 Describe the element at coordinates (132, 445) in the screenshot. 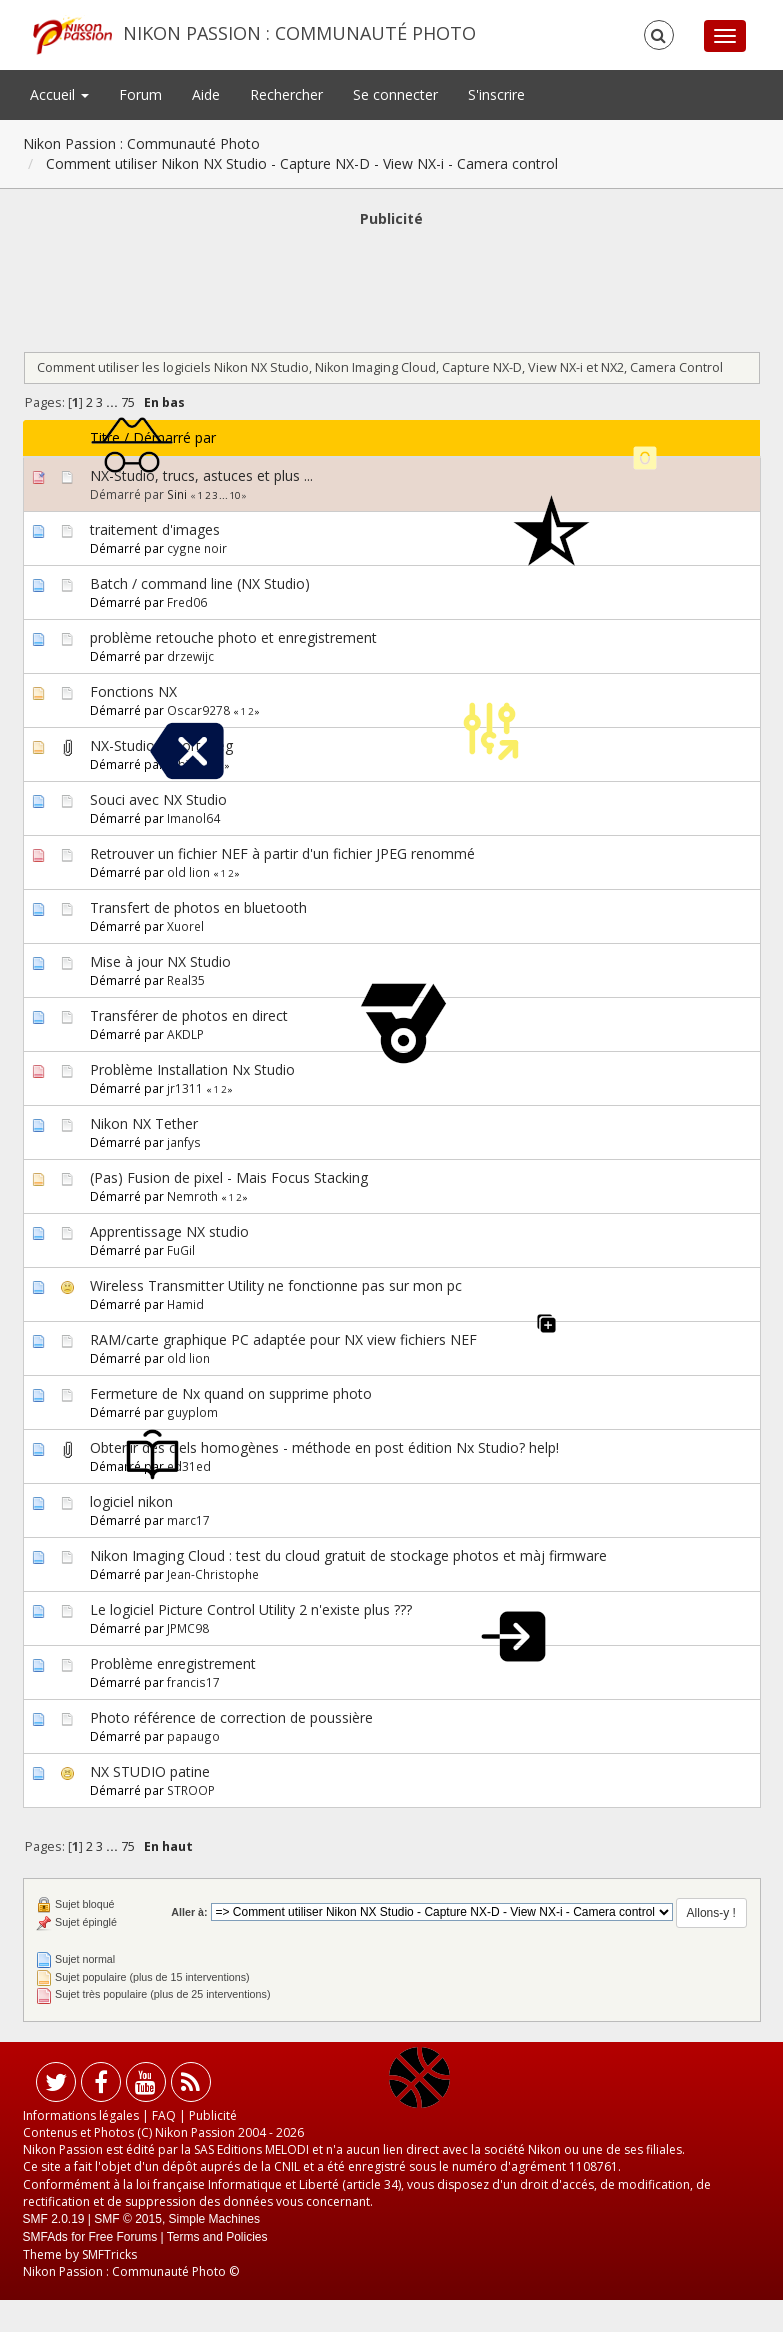

I see `enable incognito or private browsing mode` at that location.